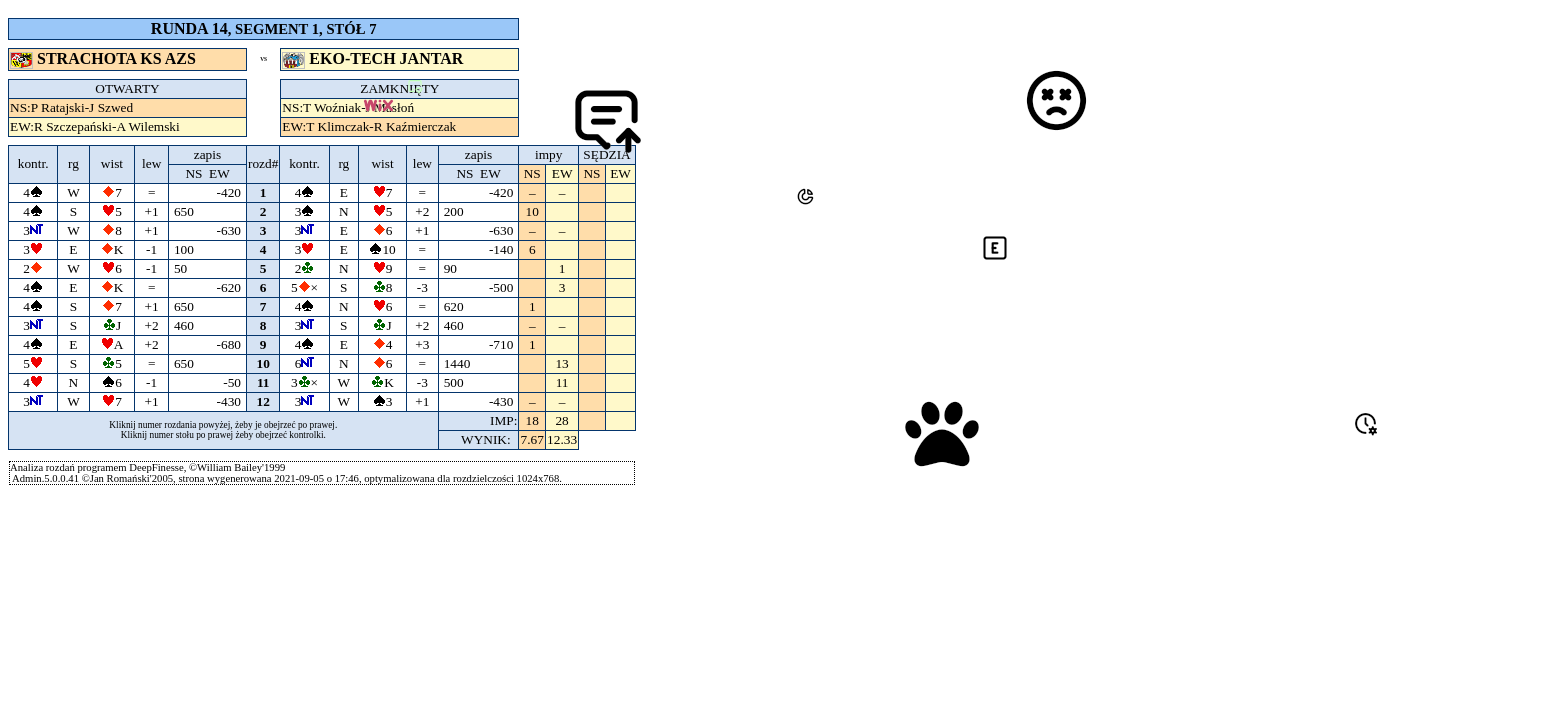 The width and height of the screenshot is (1568, 720). What do you see at coordinates (606, 118) in the screenshot?
I see `send or upload a message` at bounding box center [606, 118].